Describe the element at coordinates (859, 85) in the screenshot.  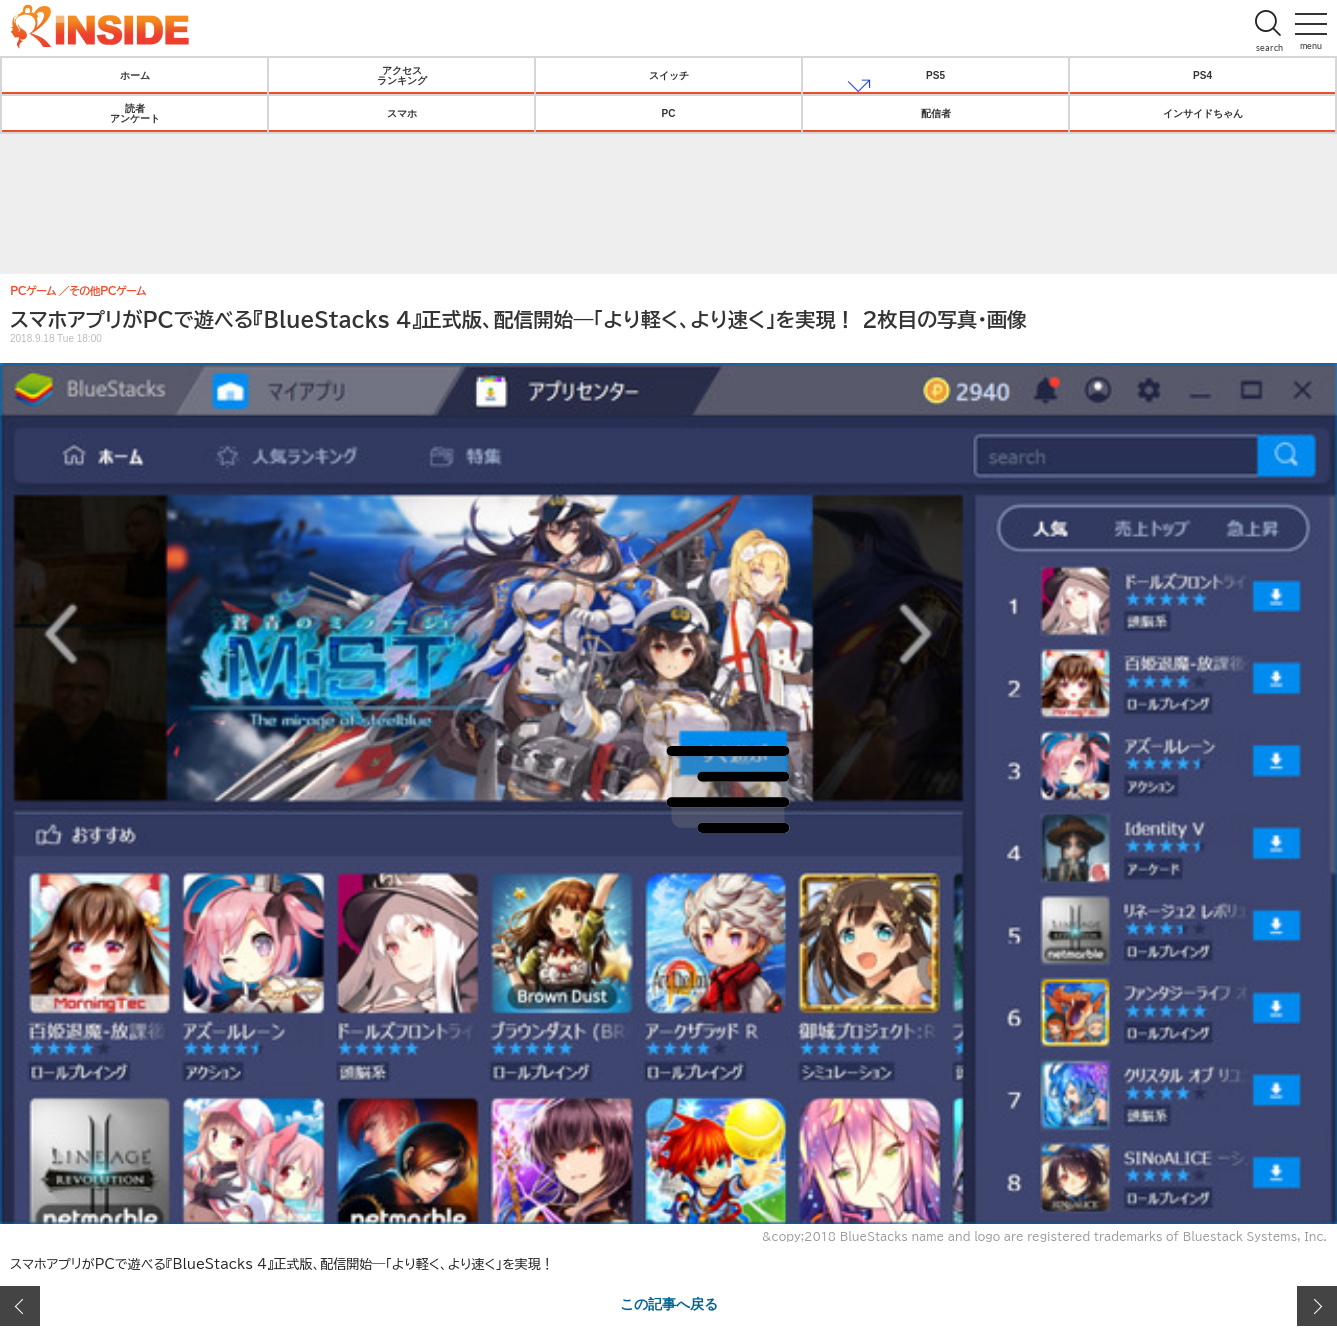
I see `reply to a message` at that location.